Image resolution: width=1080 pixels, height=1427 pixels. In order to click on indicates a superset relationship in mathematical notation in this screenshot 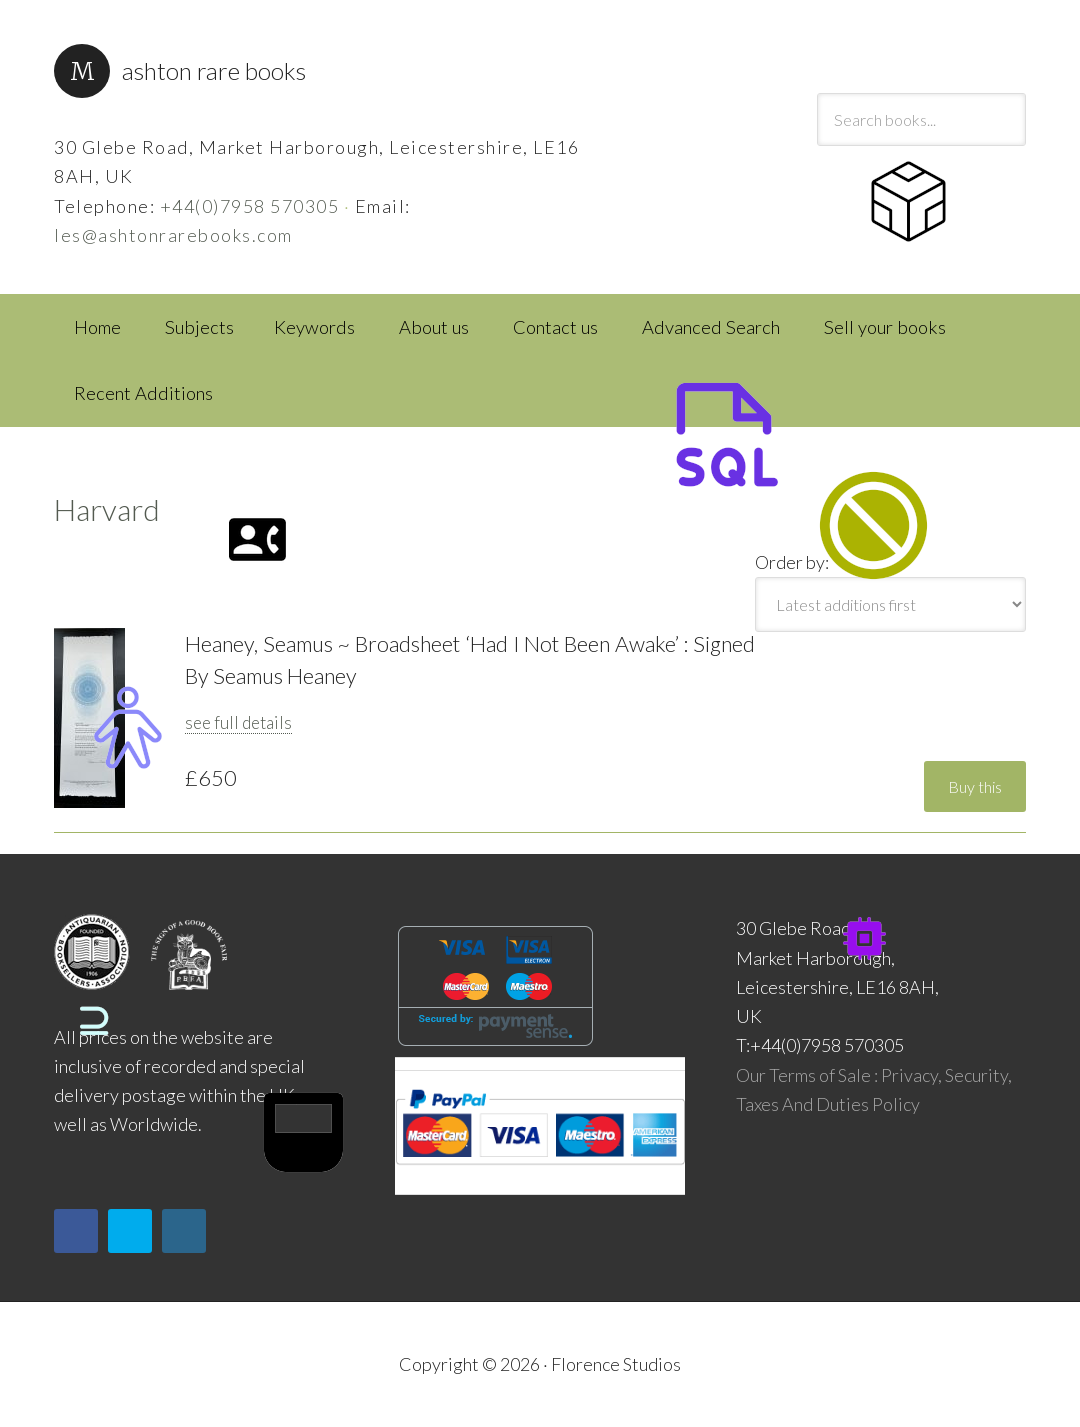, I will do `click(93, 1021)`.